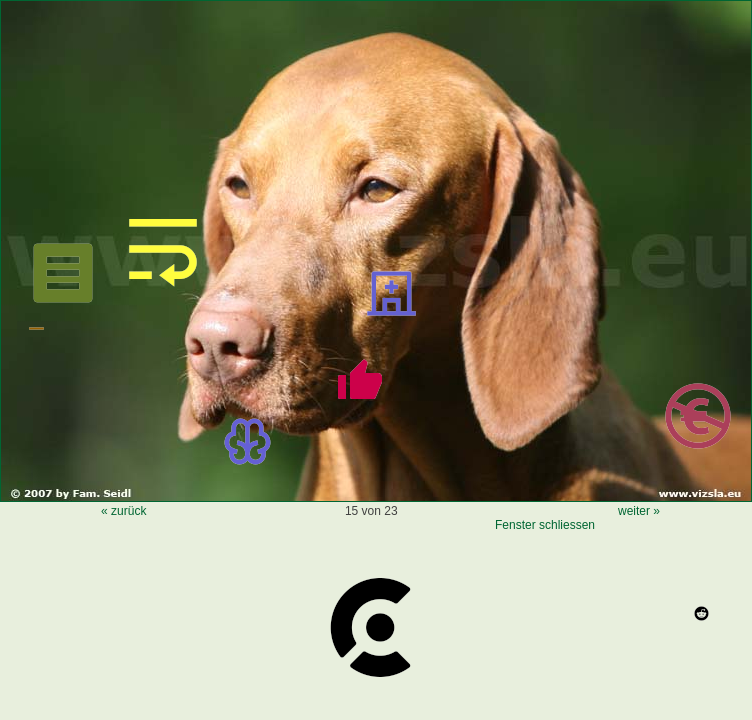 The width and height of the screenshot is (752, 720). What do you see at coordinates (36, 328) in the screenshot?
I see `remove or subtract an item` at bounding box center [36, 328].